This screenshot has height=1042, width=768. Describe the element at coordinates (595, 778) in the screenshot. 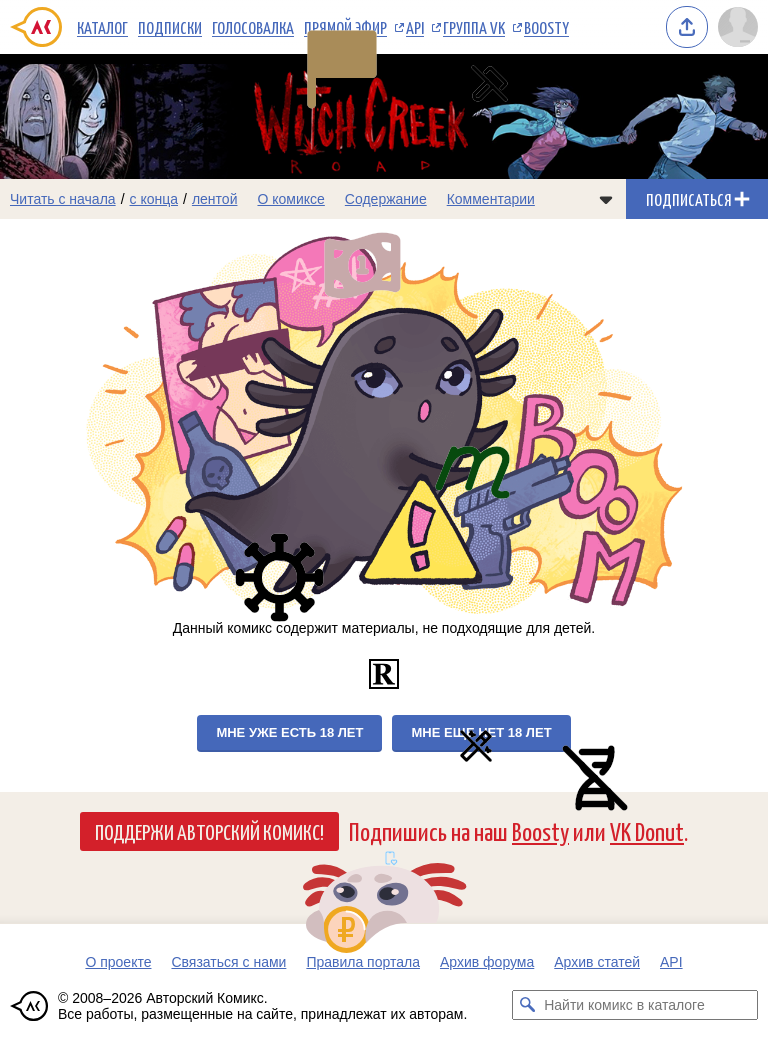

I see `disable genetic or DNA-related features` at that location.